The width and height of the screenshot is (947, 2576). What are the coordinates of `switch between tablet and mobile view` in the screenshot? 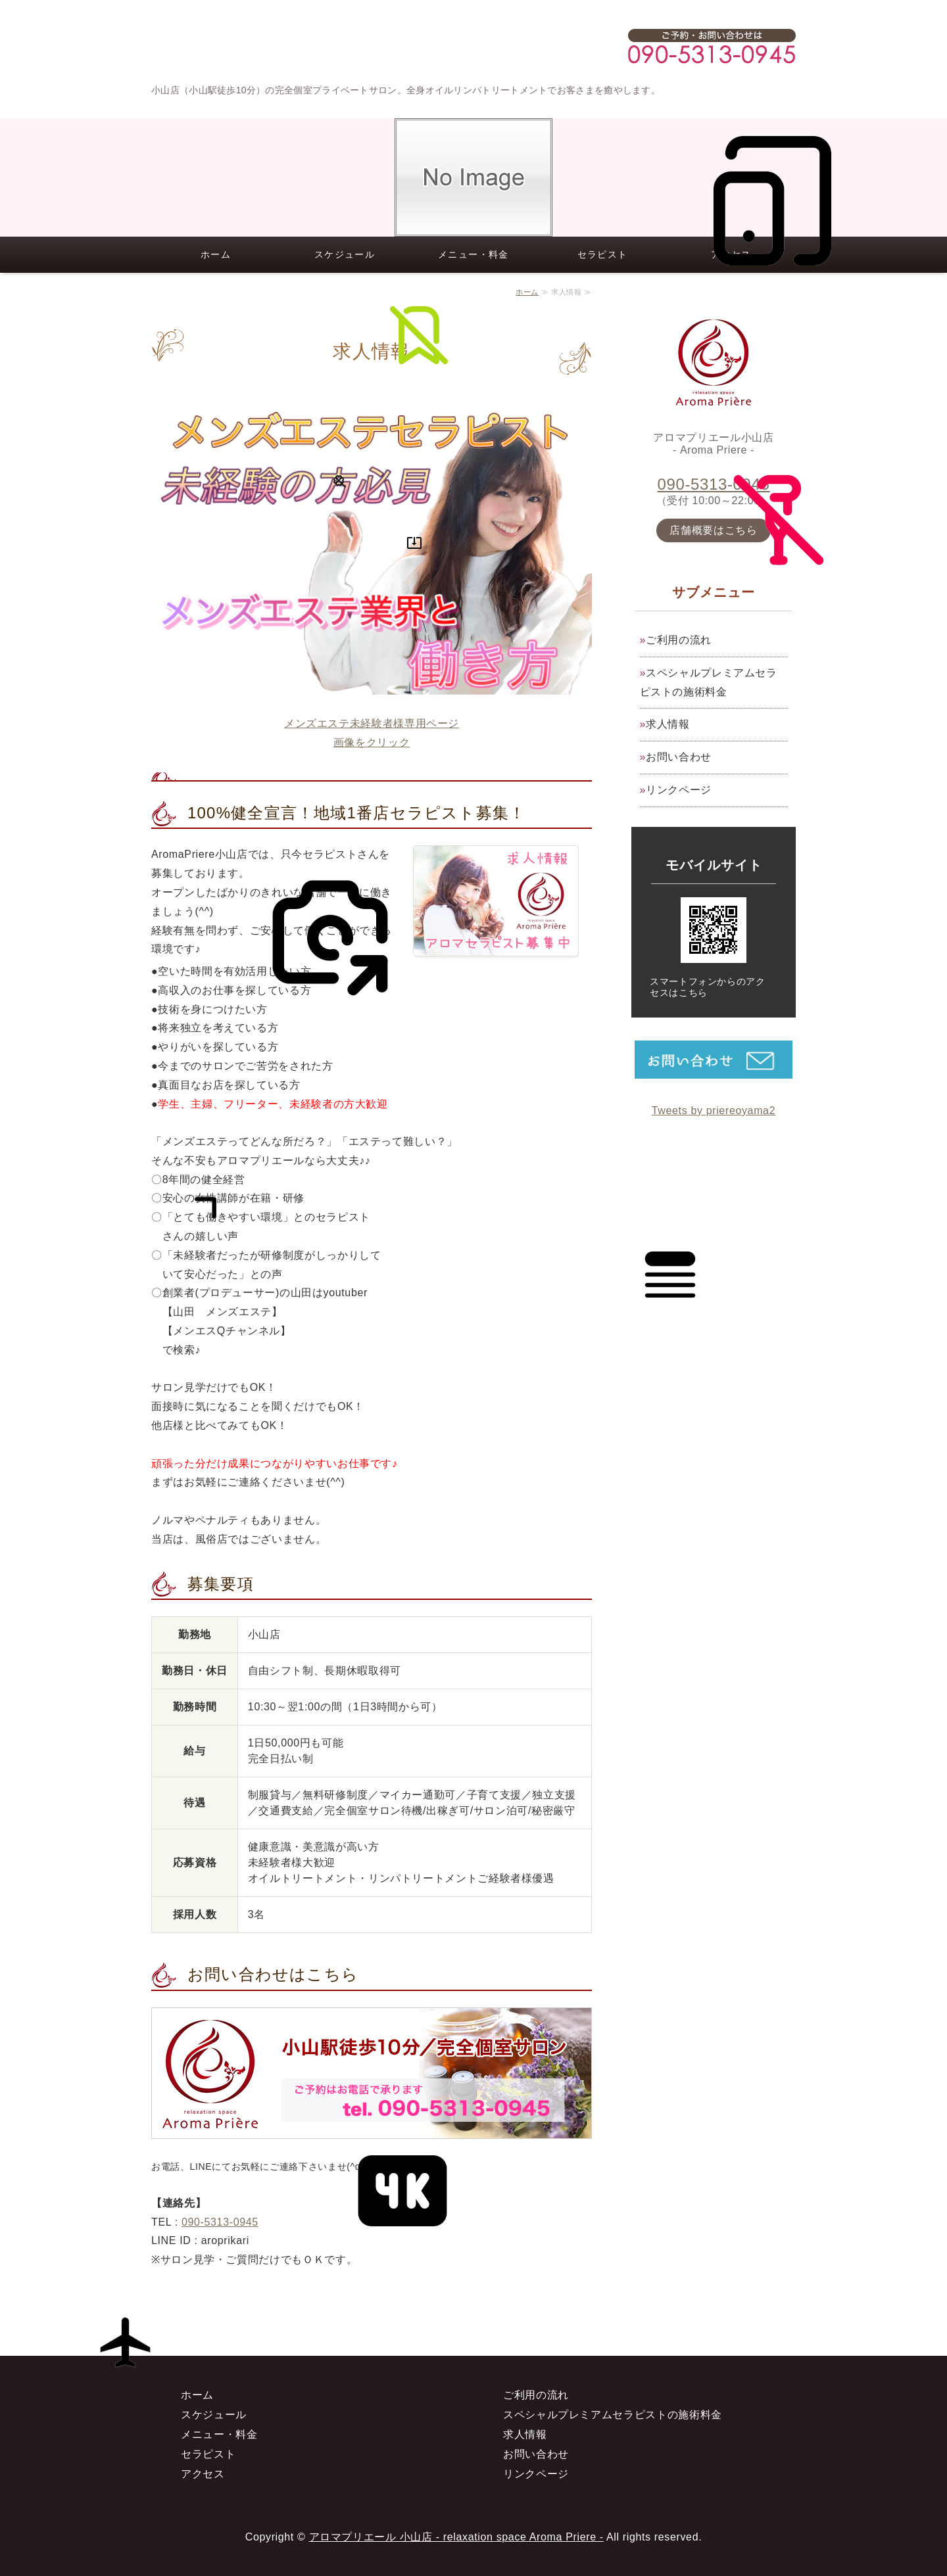 It's located at (772, 200).